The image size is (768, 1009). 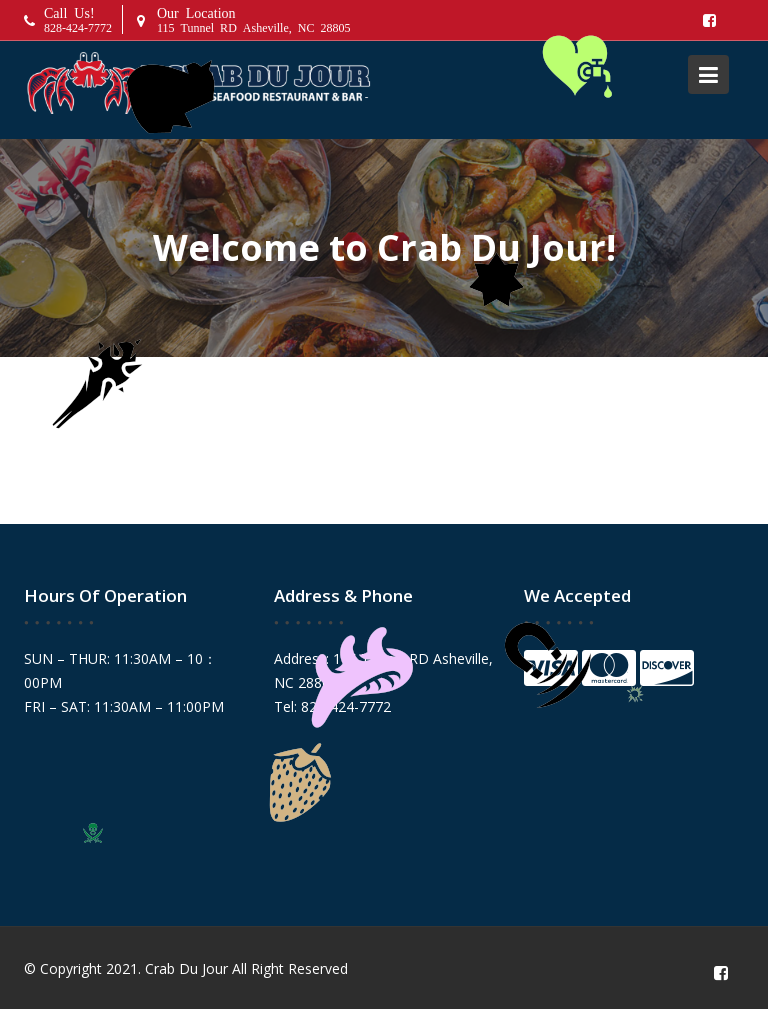 What do you see at coordinates (496, 279) in the screenshot?
I see `indicates a special or featured item` at bounding box center [496, 279].